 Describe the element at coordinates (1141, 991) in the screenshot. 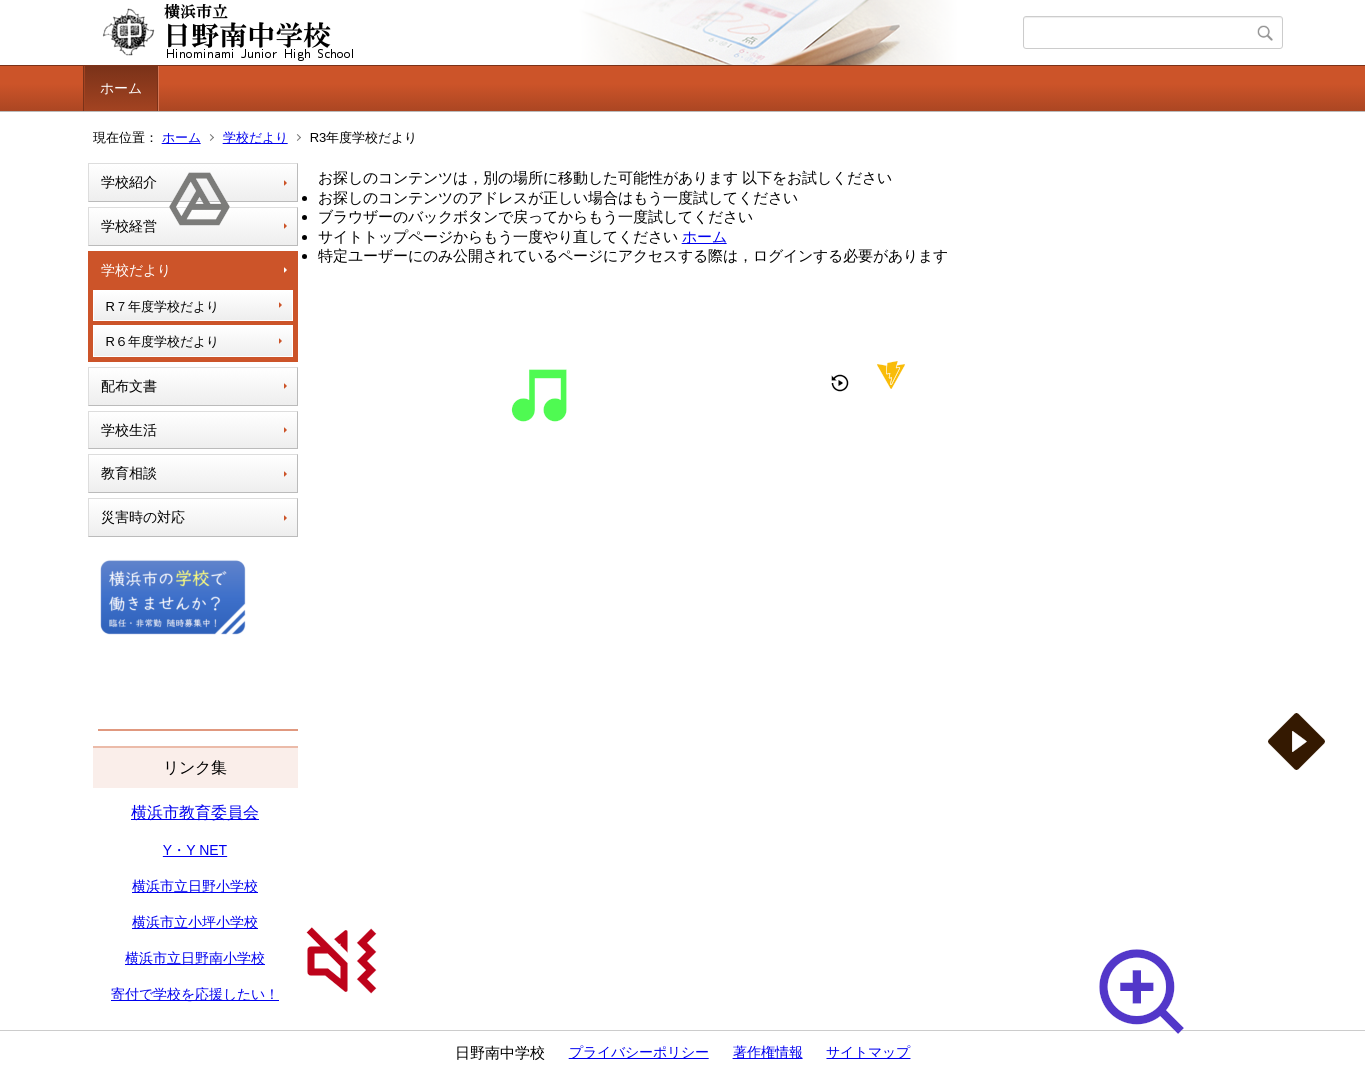

I see `zoom in on content` at that location.